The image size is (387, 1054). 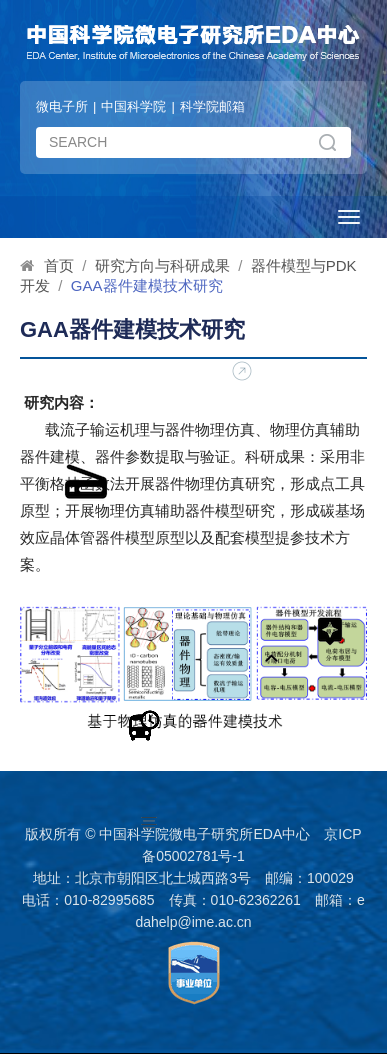 I want to click on center align text, so click(x=149, y=823).